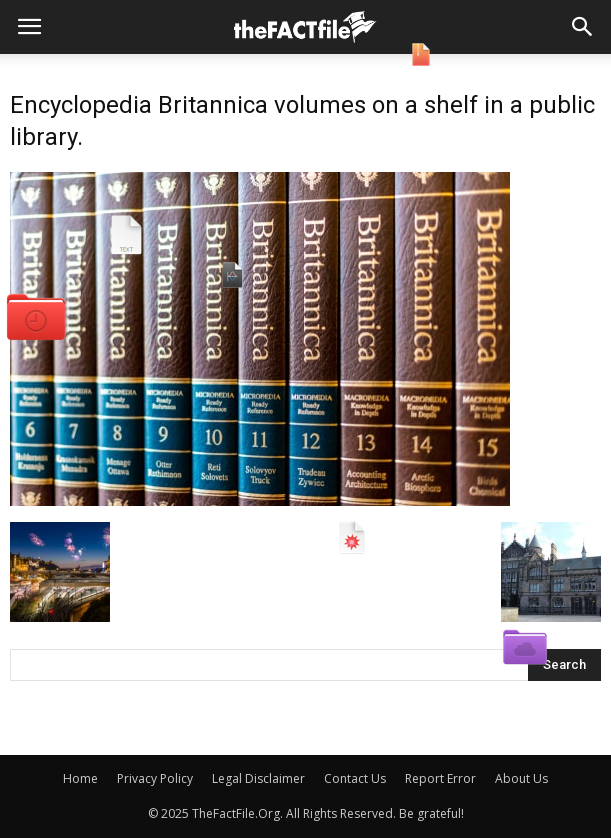  Describe the element at coordinates (421, 55) in the screenshot. I see `a compressed tar archive file` at that location.